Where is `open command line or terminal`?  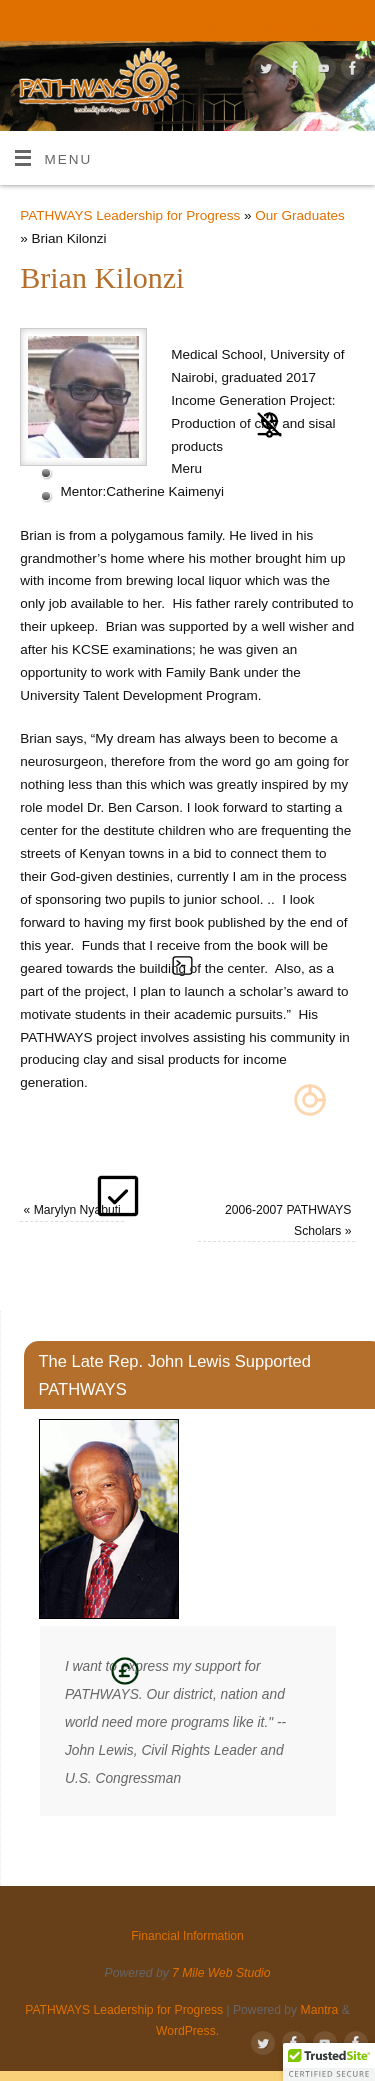 open command line or terminal is located at coordinates (182, 965).